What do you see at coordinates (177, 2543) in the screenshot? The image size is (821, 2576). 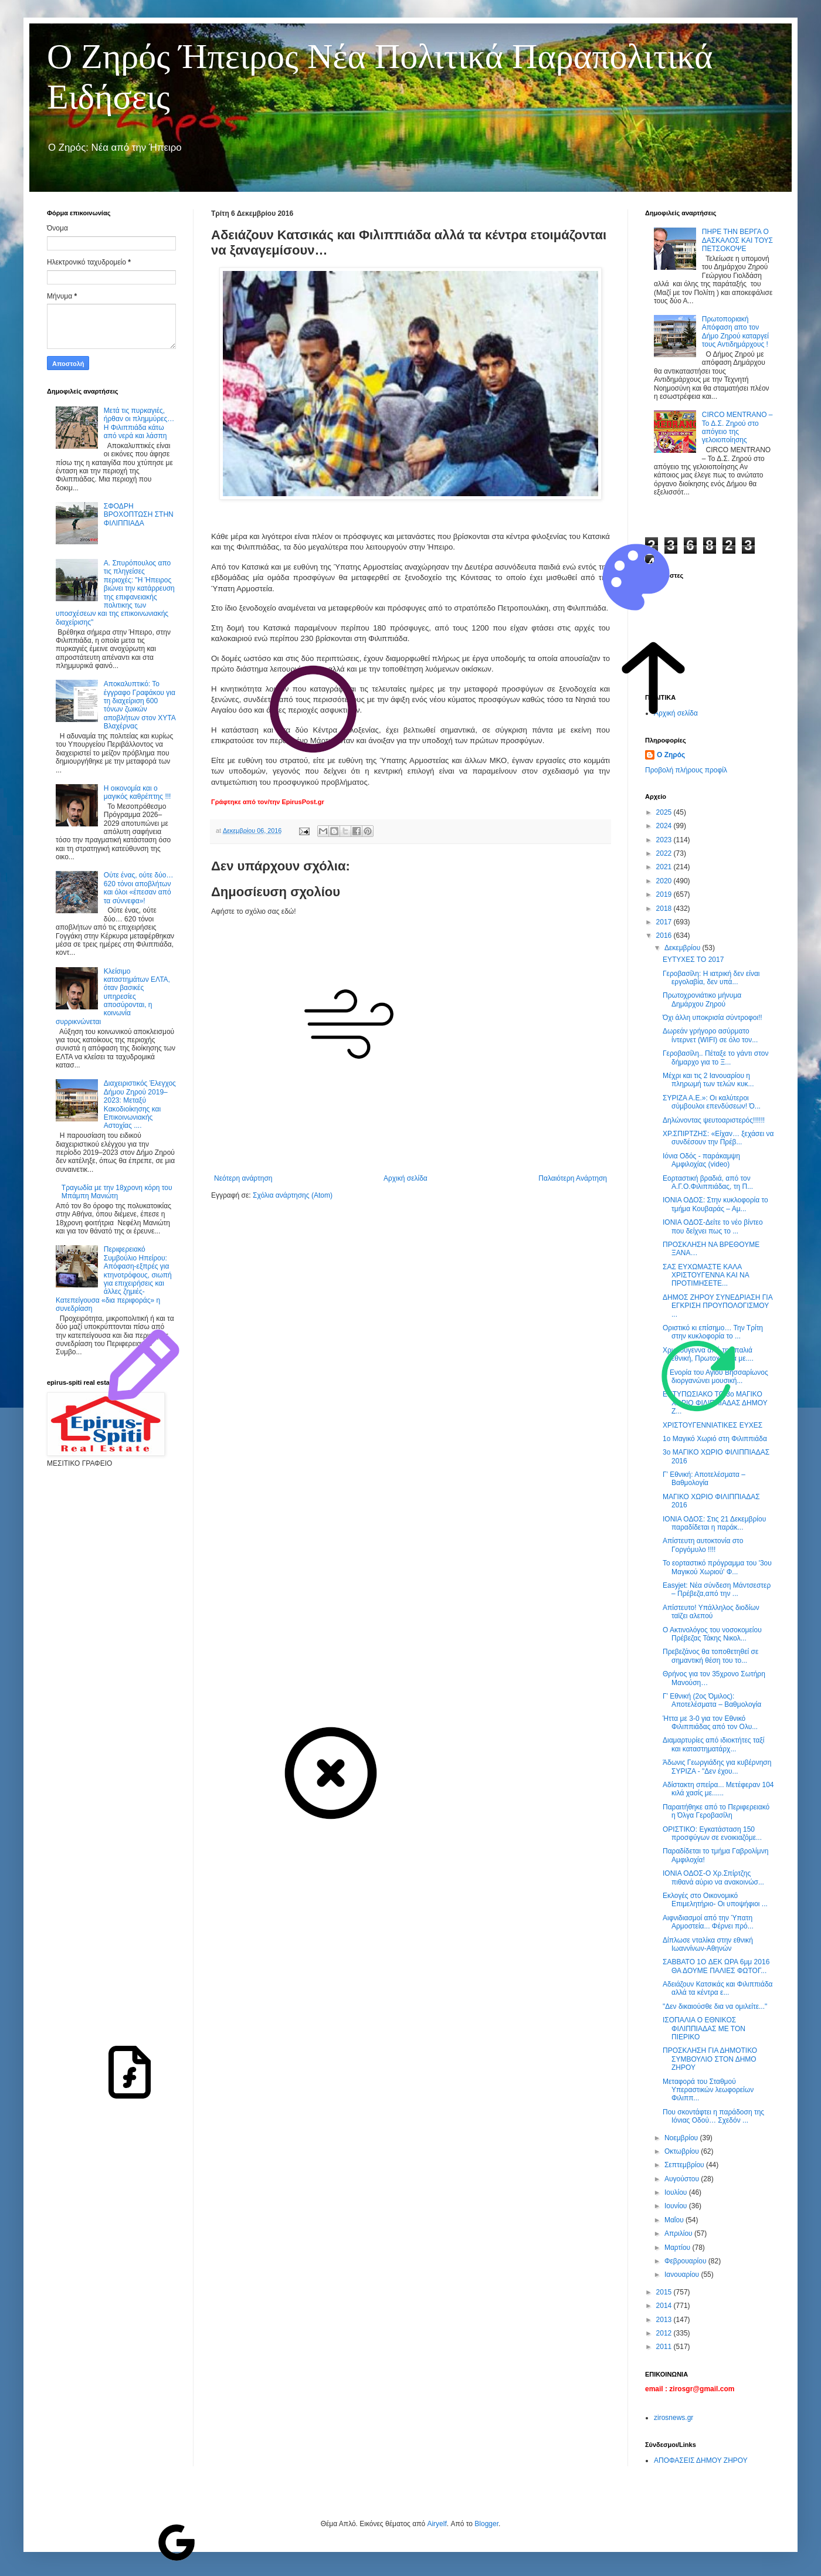 I see `sign in with Google` at bounding box center [177, 2543].